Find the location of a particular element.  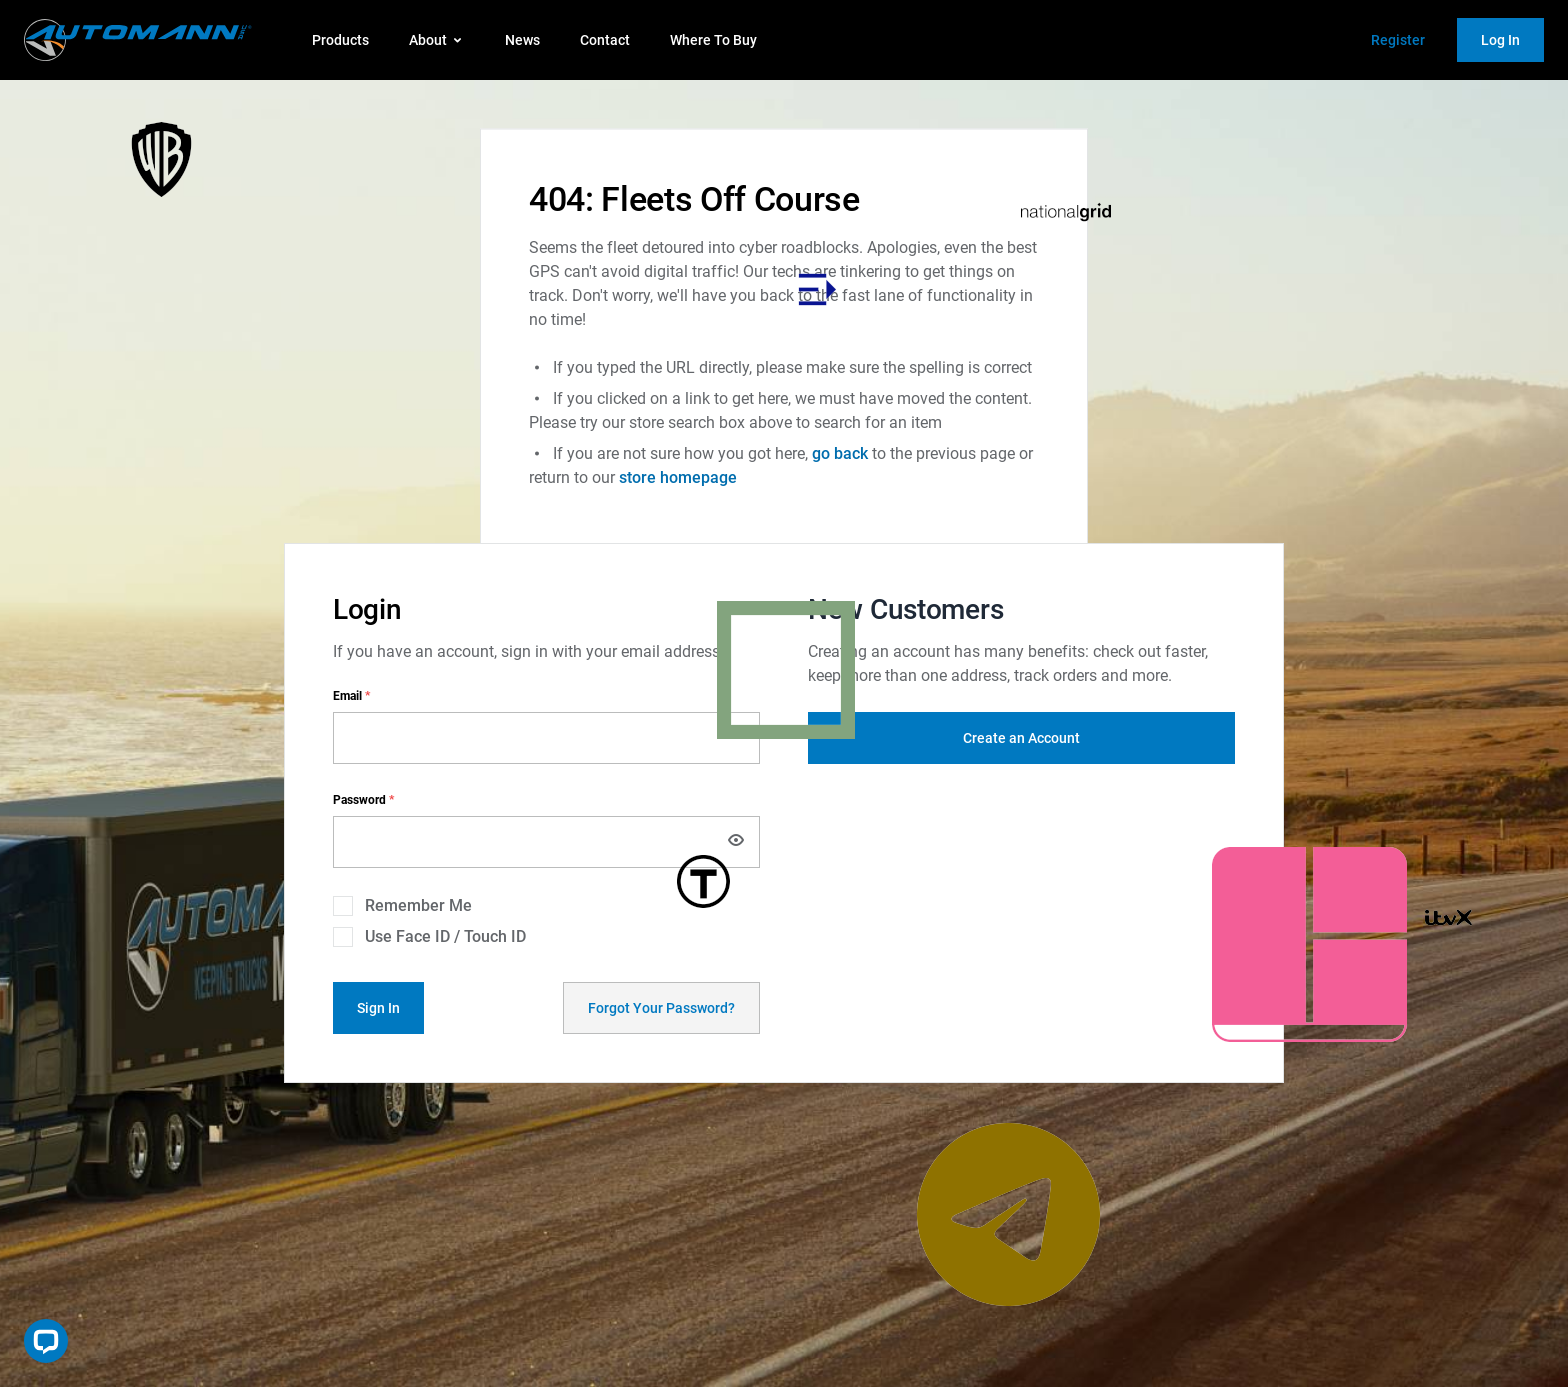

open CodeSandbox development environment is located at coordinates (786, 670).